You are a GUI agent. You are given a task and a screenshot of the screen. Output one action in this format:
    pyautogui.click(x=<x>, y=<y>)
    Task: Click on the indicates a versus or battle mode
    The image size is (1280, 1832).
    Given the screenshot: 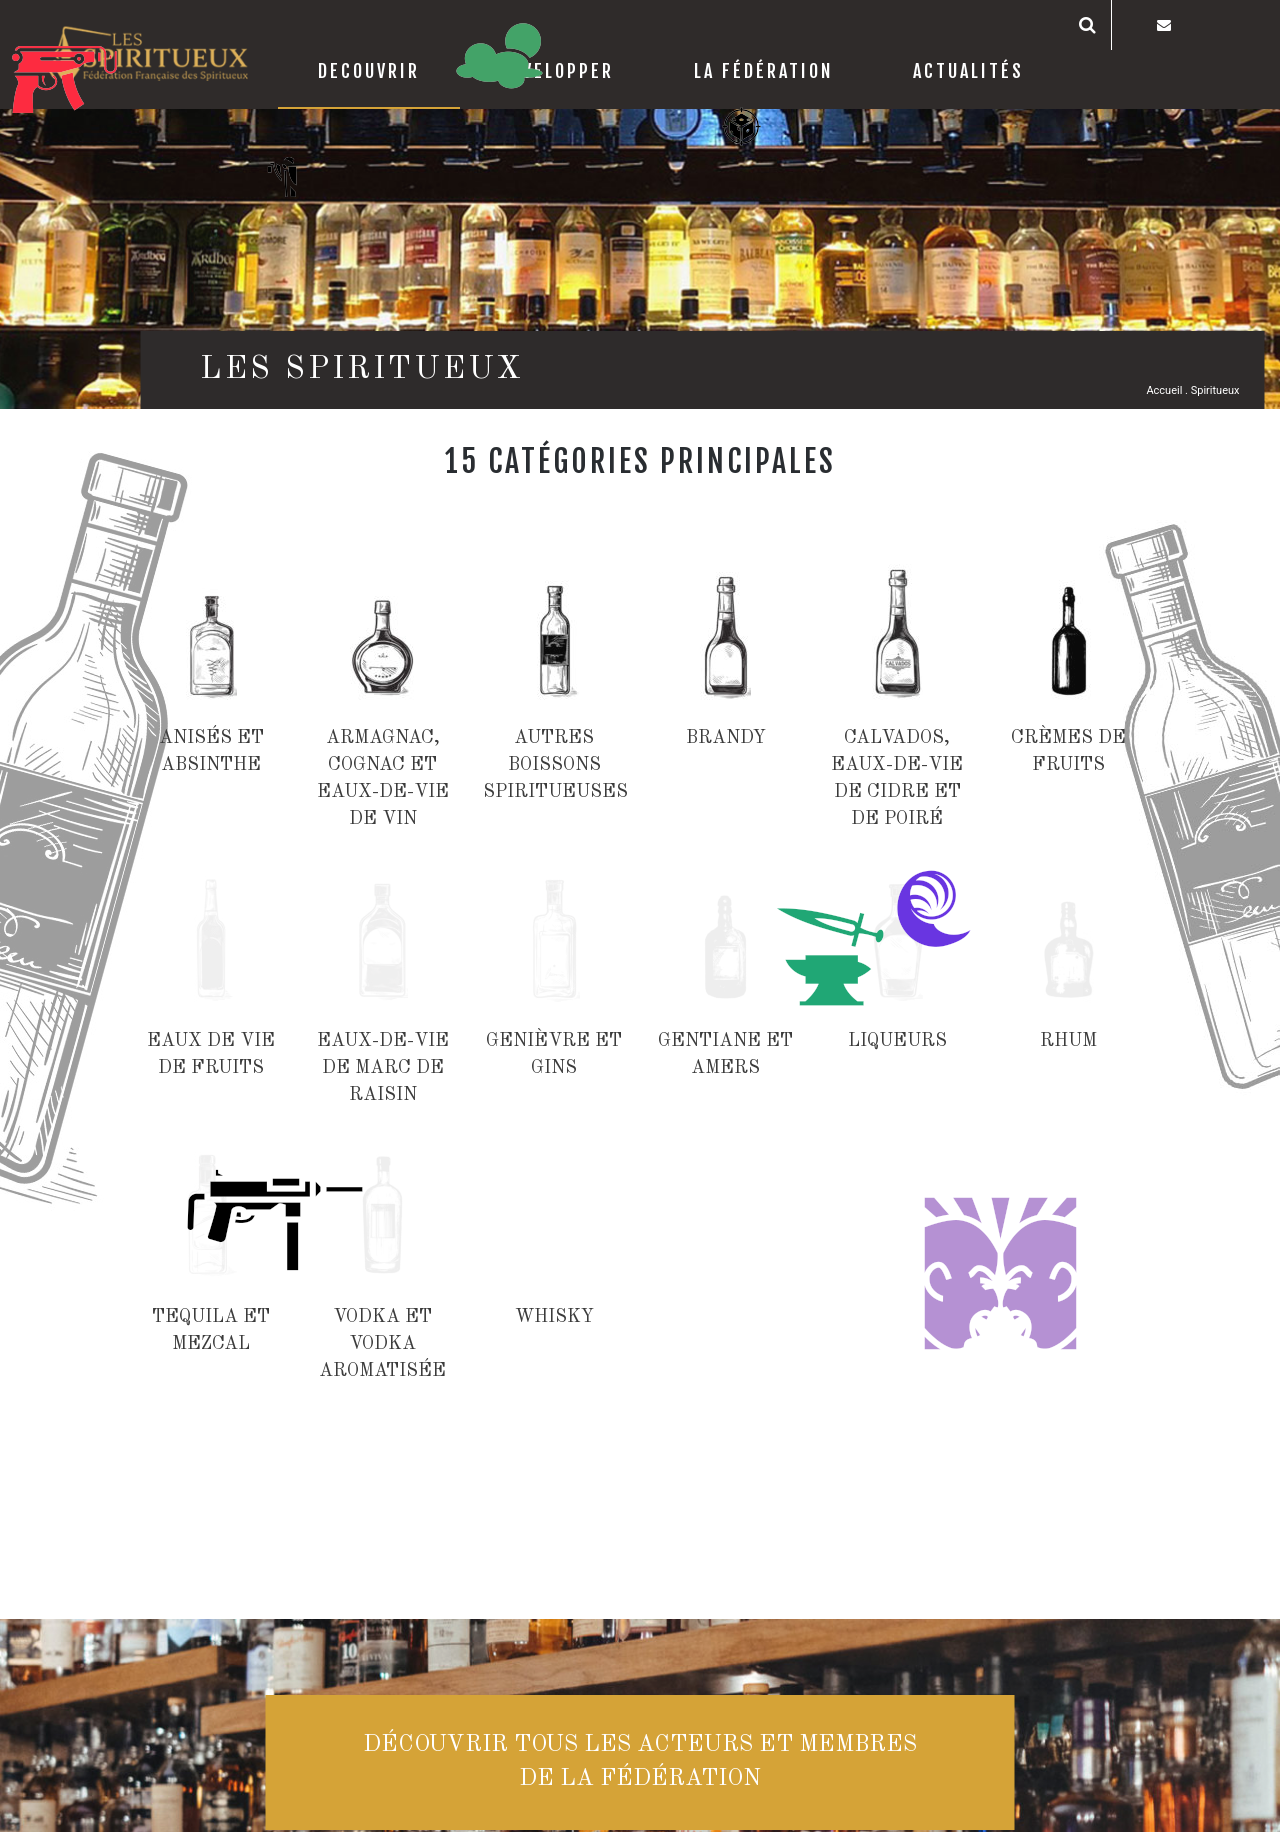 What is the action you would take?
    pyautogui.click(x=1000, y=1273)
    